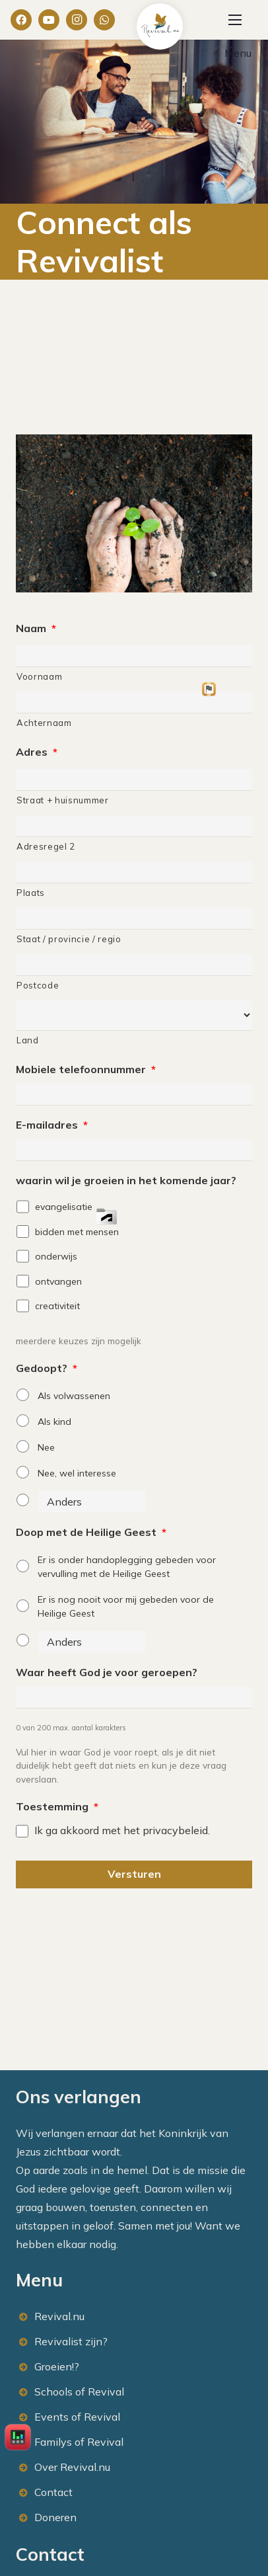 This screenshot has width=268, height=2576. What do you see at coordinates (18, 2437) in the screenshot?
I see `open carla audio plugin host` at bounding box center [18, 2437].